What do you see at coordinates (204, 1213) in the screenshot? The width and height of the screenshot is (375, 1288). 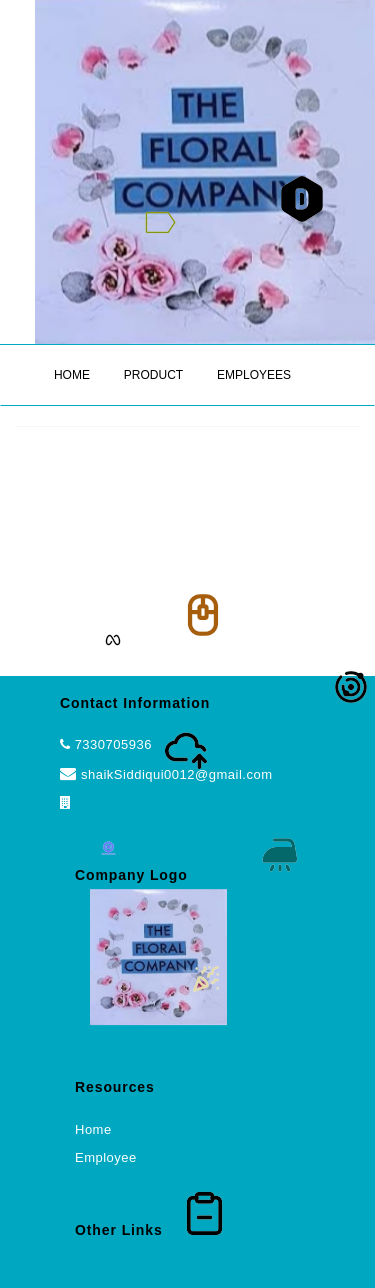 I see `remove an item from the clipboard` at bounding box center [204, 1213].